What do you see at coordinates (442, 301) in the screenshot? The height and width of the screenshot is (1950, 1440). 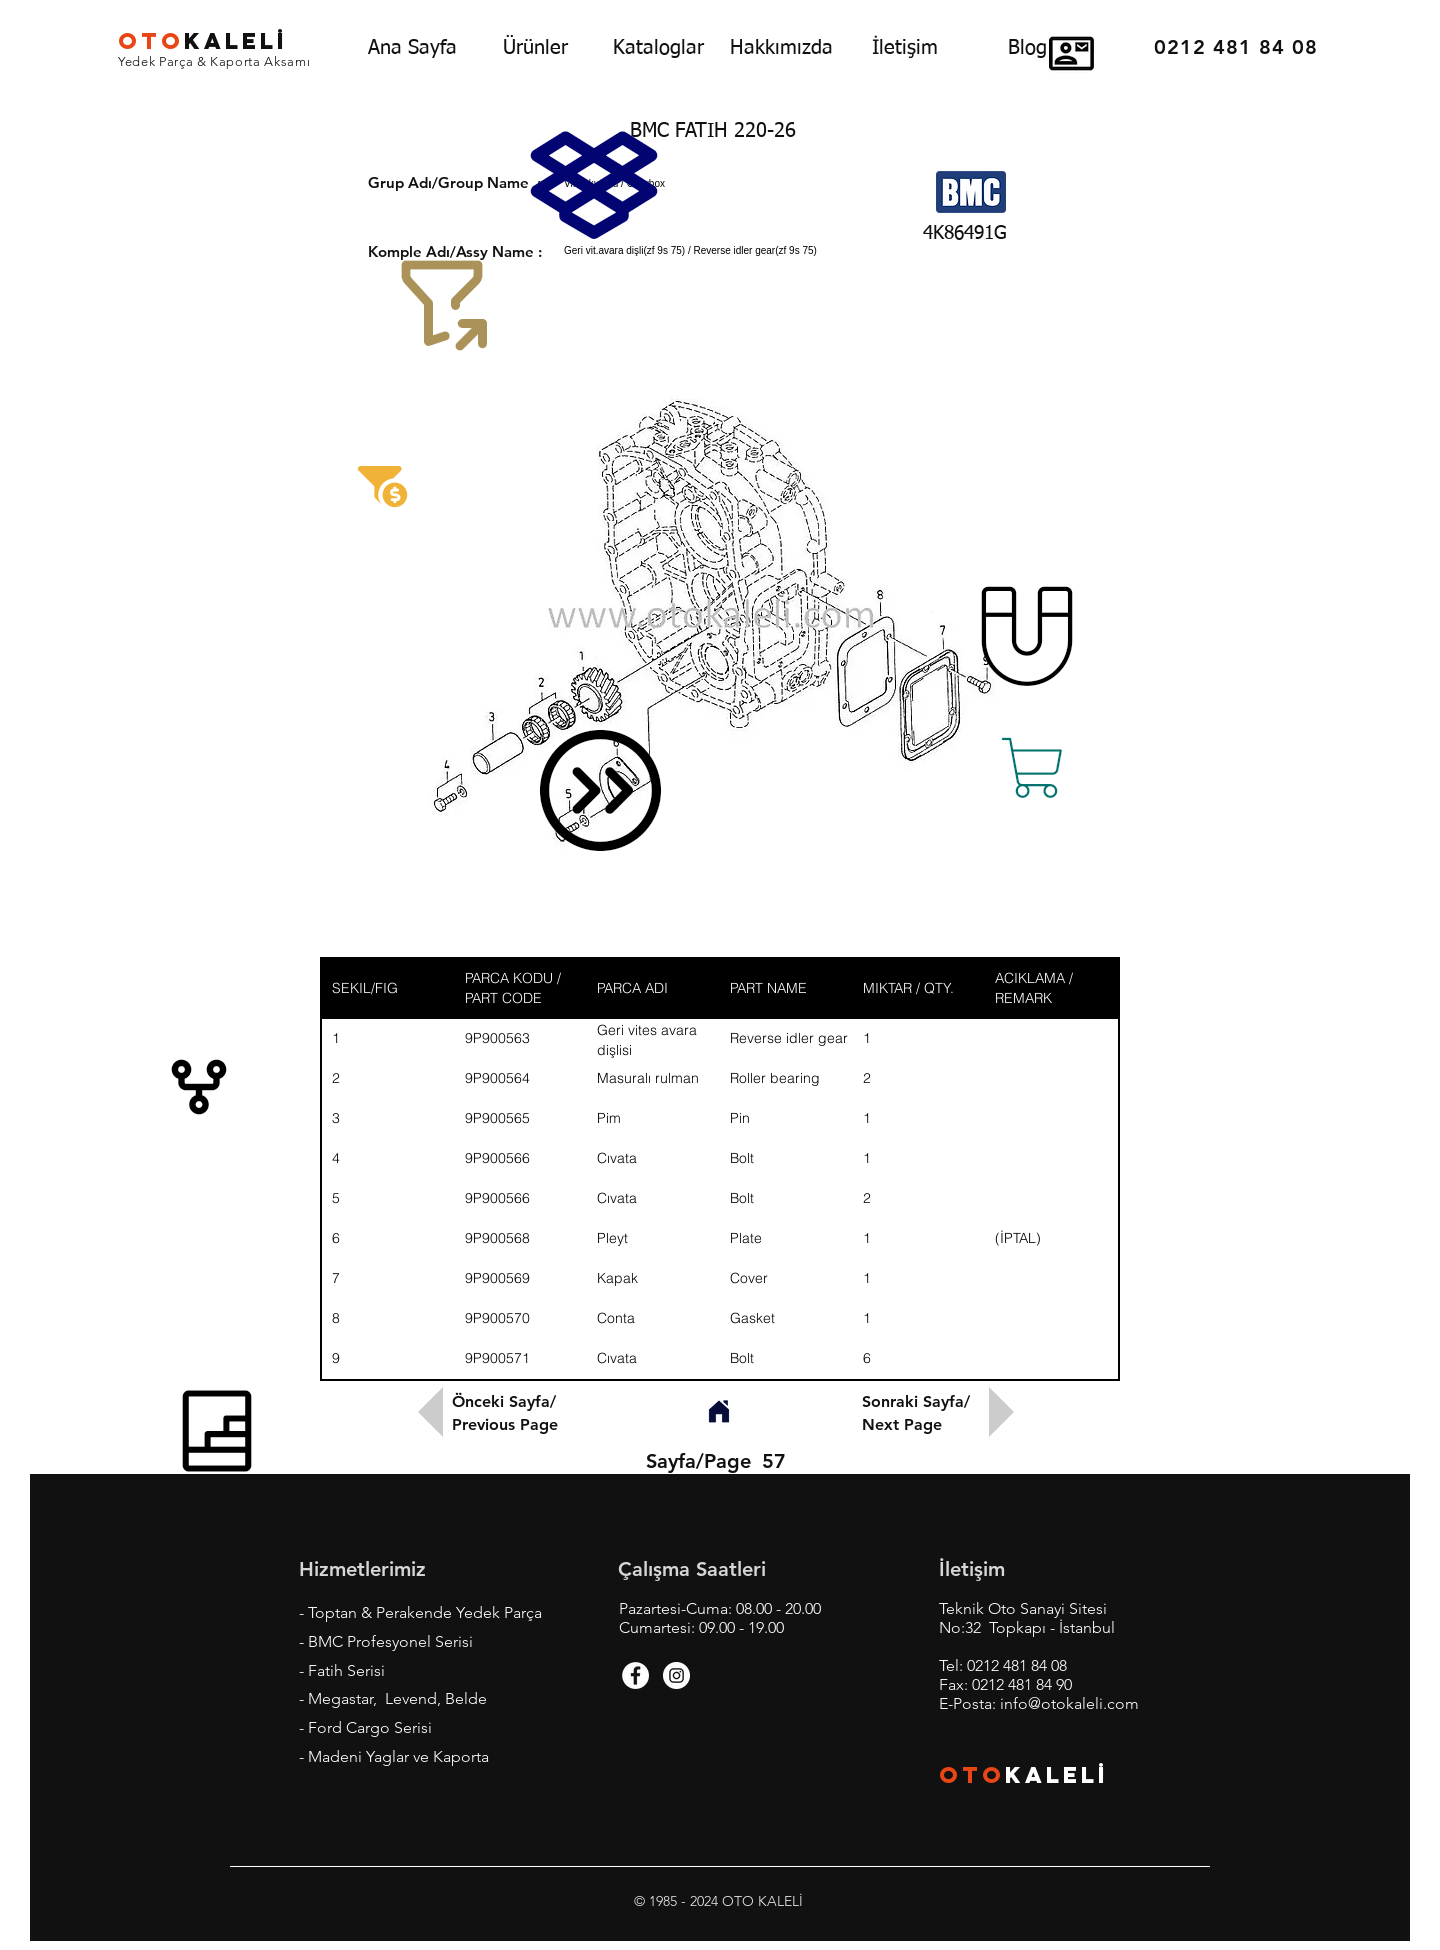 I see `share current filter settings` at bounding box center [442, 301].